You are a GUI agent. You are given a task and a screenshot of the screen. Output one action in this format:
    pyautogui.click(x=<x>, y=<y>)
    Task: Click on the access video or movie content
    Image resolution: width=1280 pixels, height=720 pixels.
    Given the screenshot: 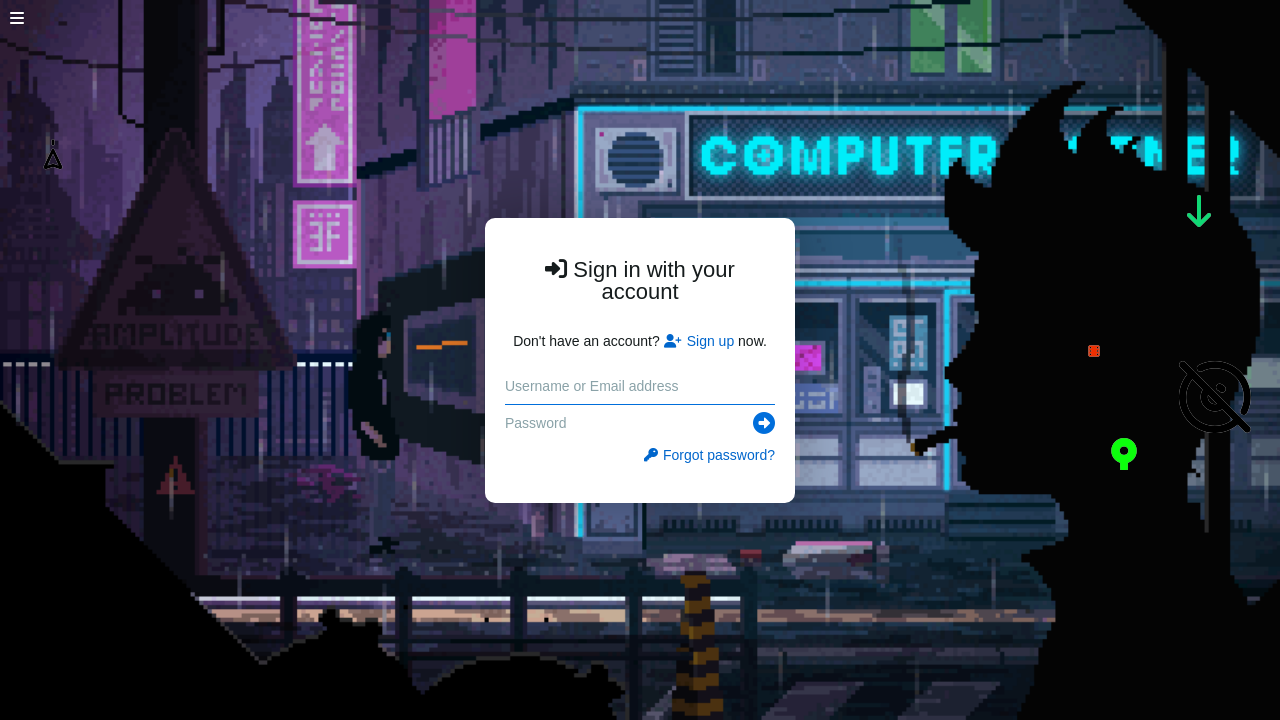 What is the action you would take?
    pyautogui.click(x=1094, y=351)
    